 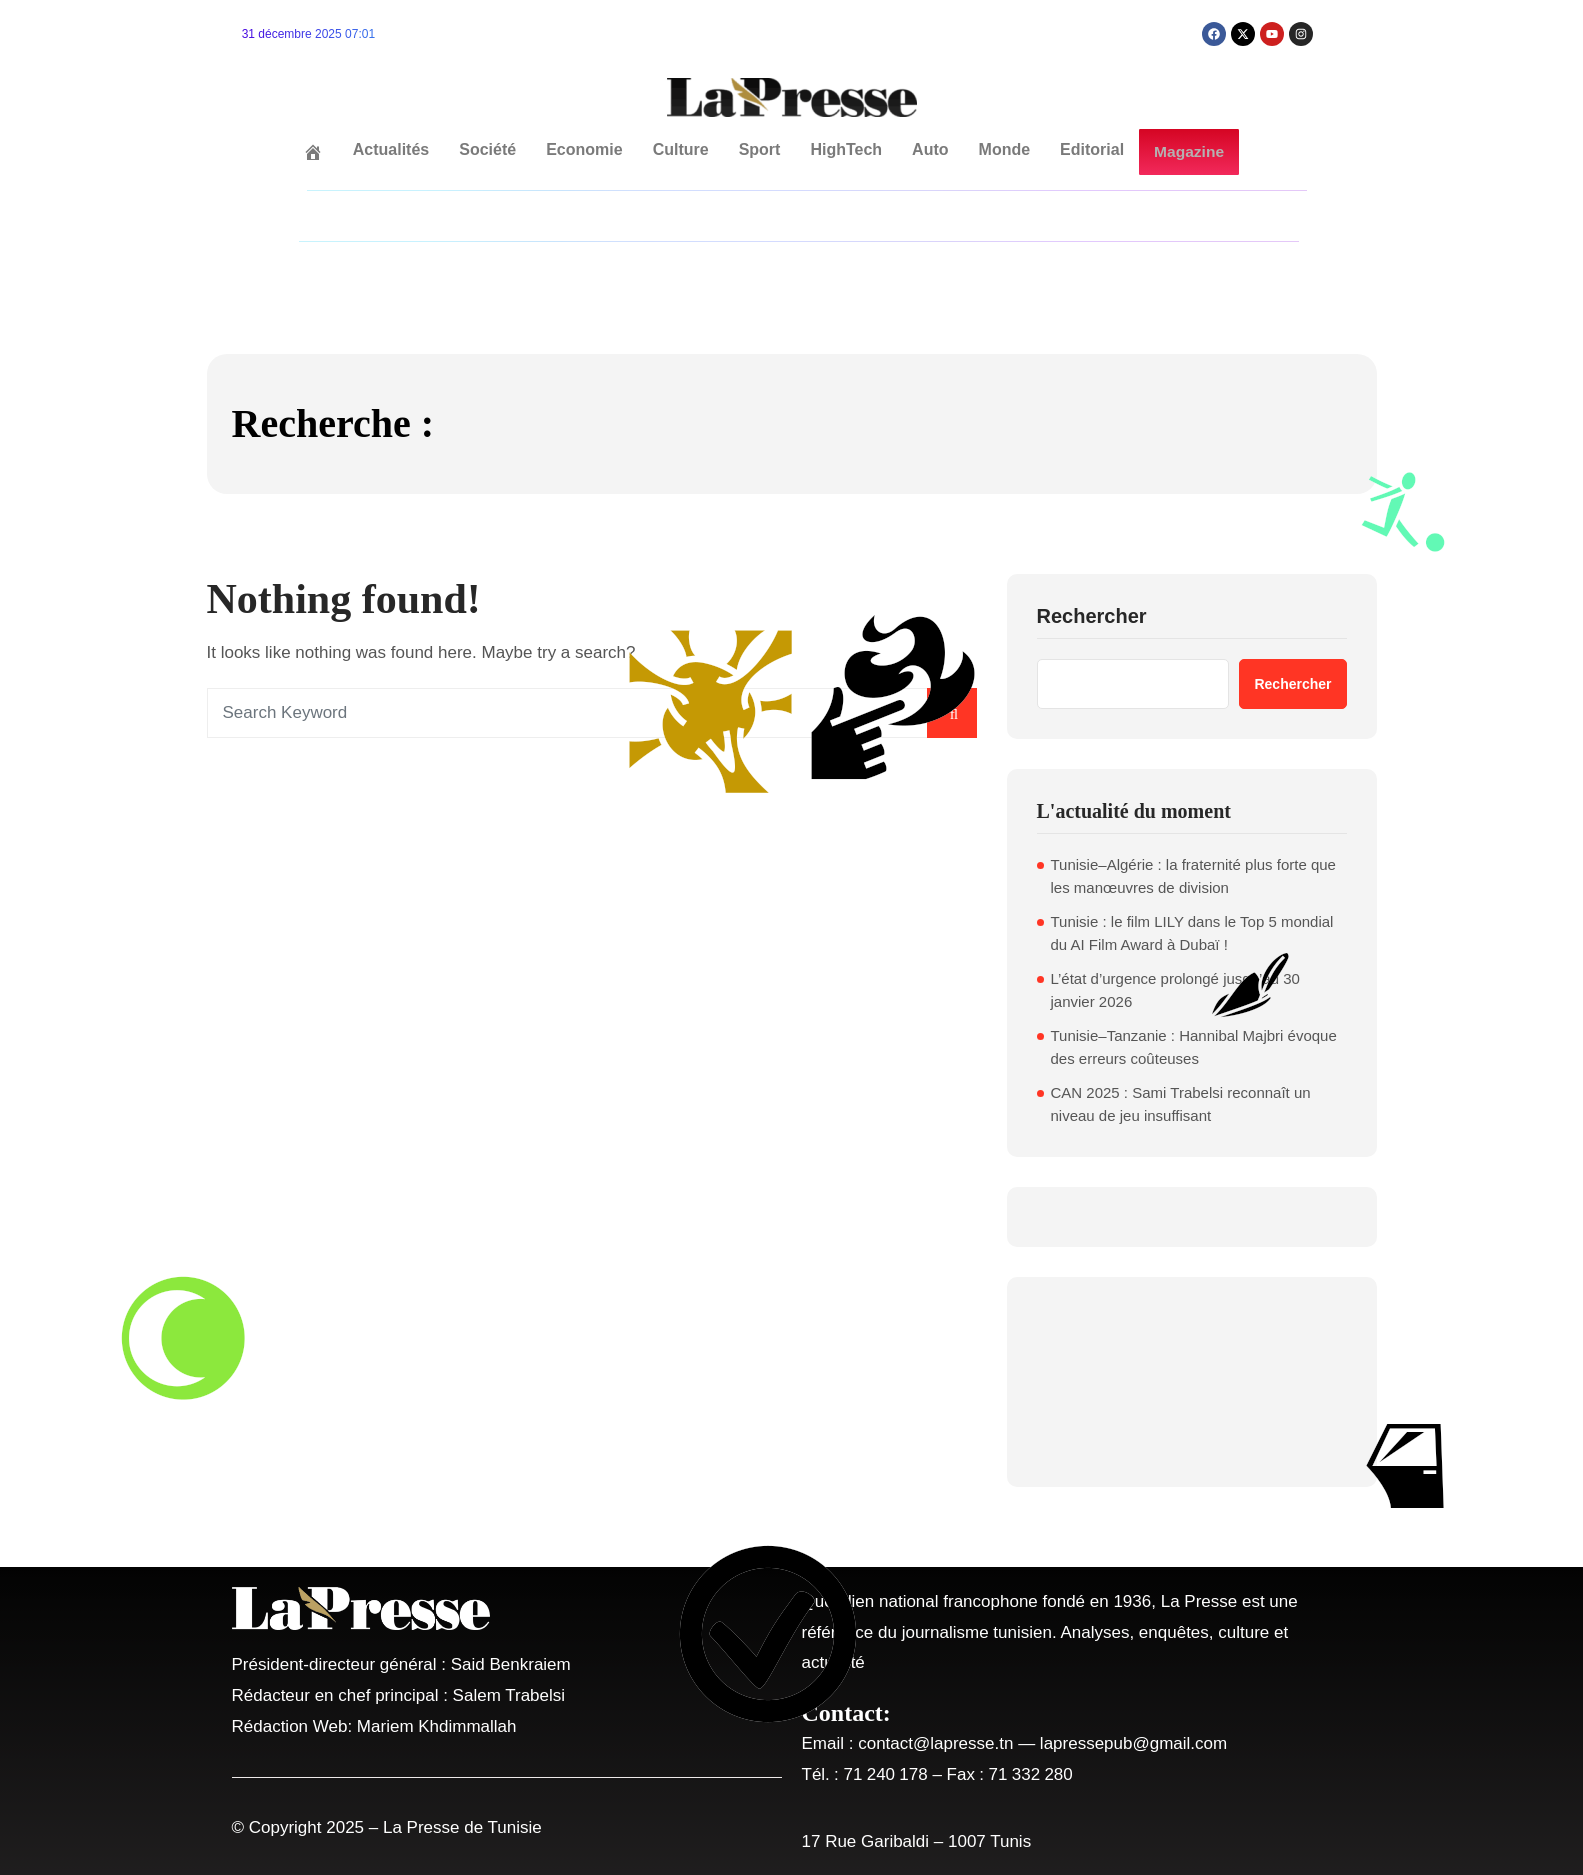 What do you see at coordinates (1403, 512) in the screenshot?
I see `access soccer or football games` at bounding box center [1403, 512].